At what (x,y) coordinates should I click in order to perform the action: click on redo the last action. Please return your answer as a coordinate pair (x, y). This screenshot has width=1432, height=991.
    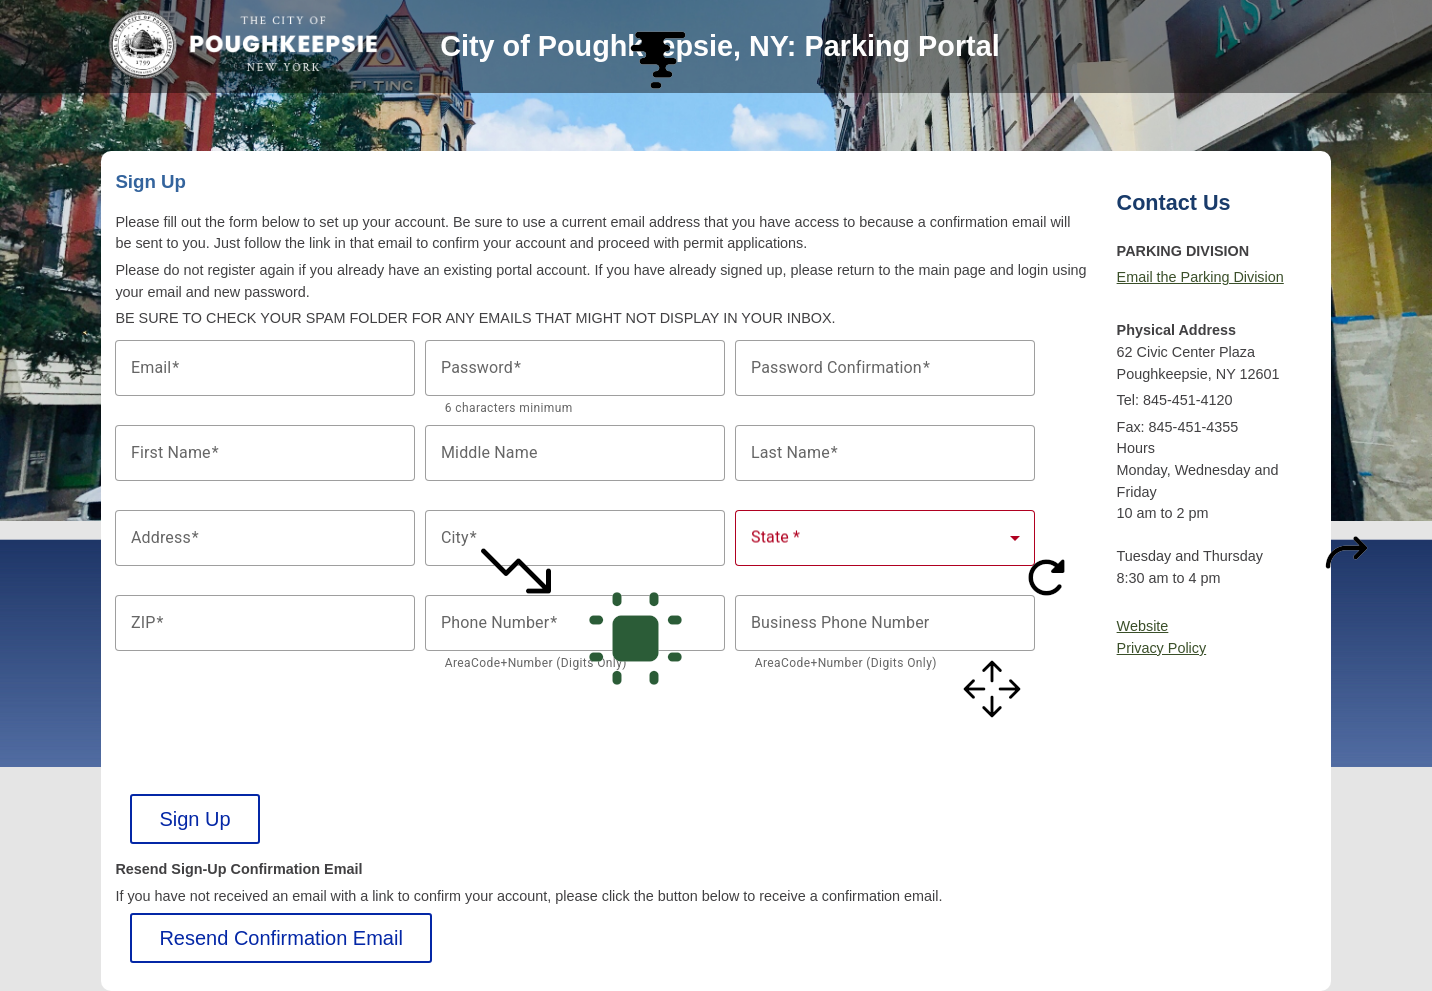
    Looking at the image, I should click on (1046, 577).